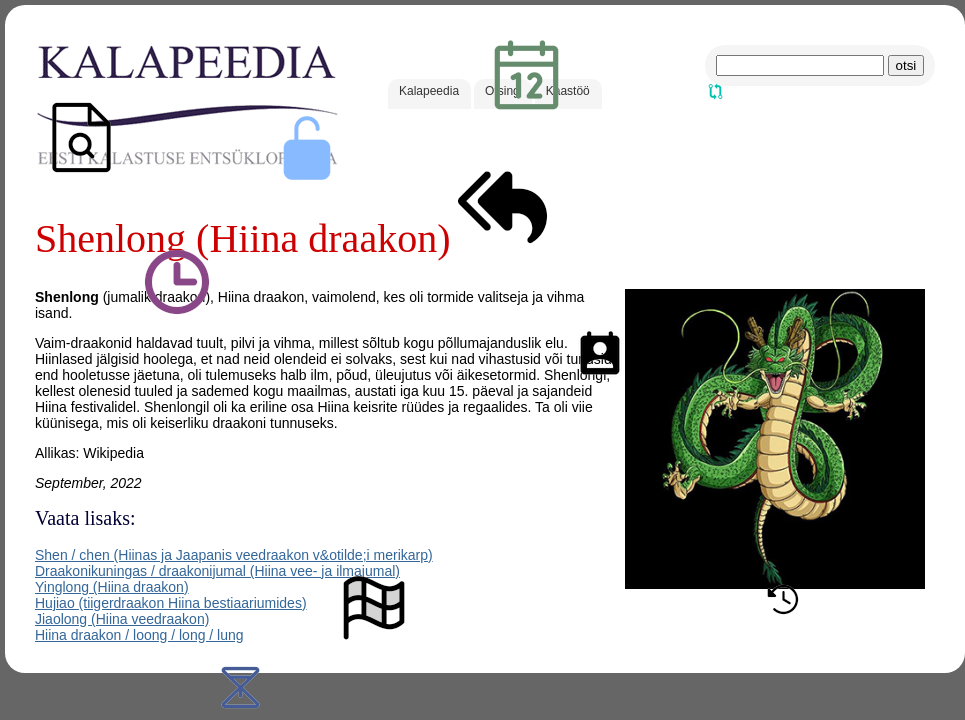 The width and height of the screenshot is (965, 720). I want to click on view contact's calendar or schedule, so click(600, 355).